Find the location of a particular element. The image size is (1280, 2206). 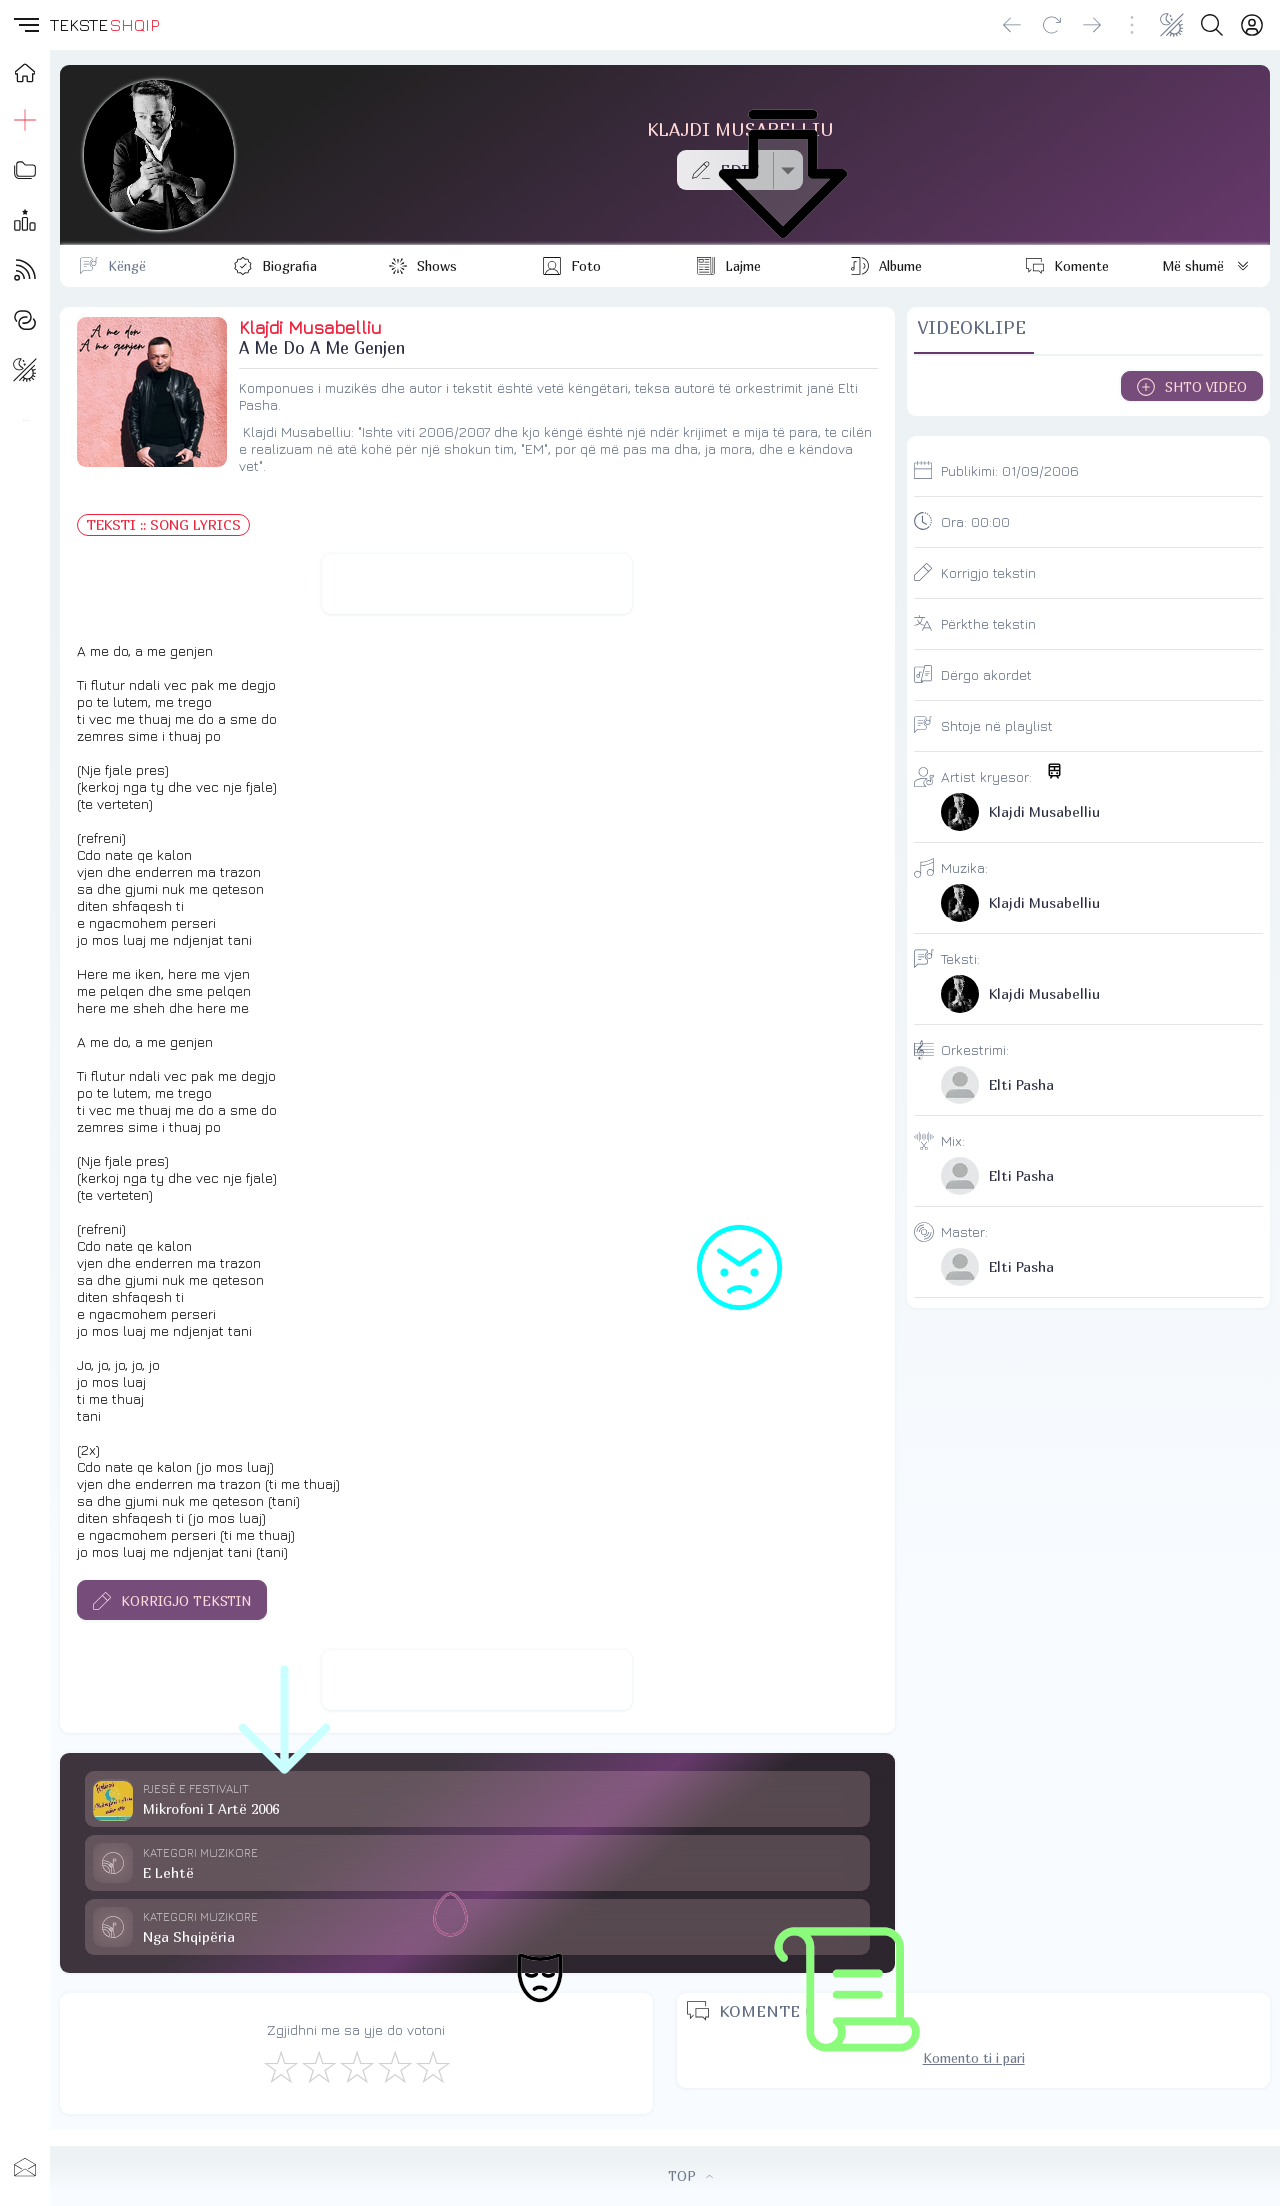

access train schedules or railway information is located at coordinates (1054, 770).